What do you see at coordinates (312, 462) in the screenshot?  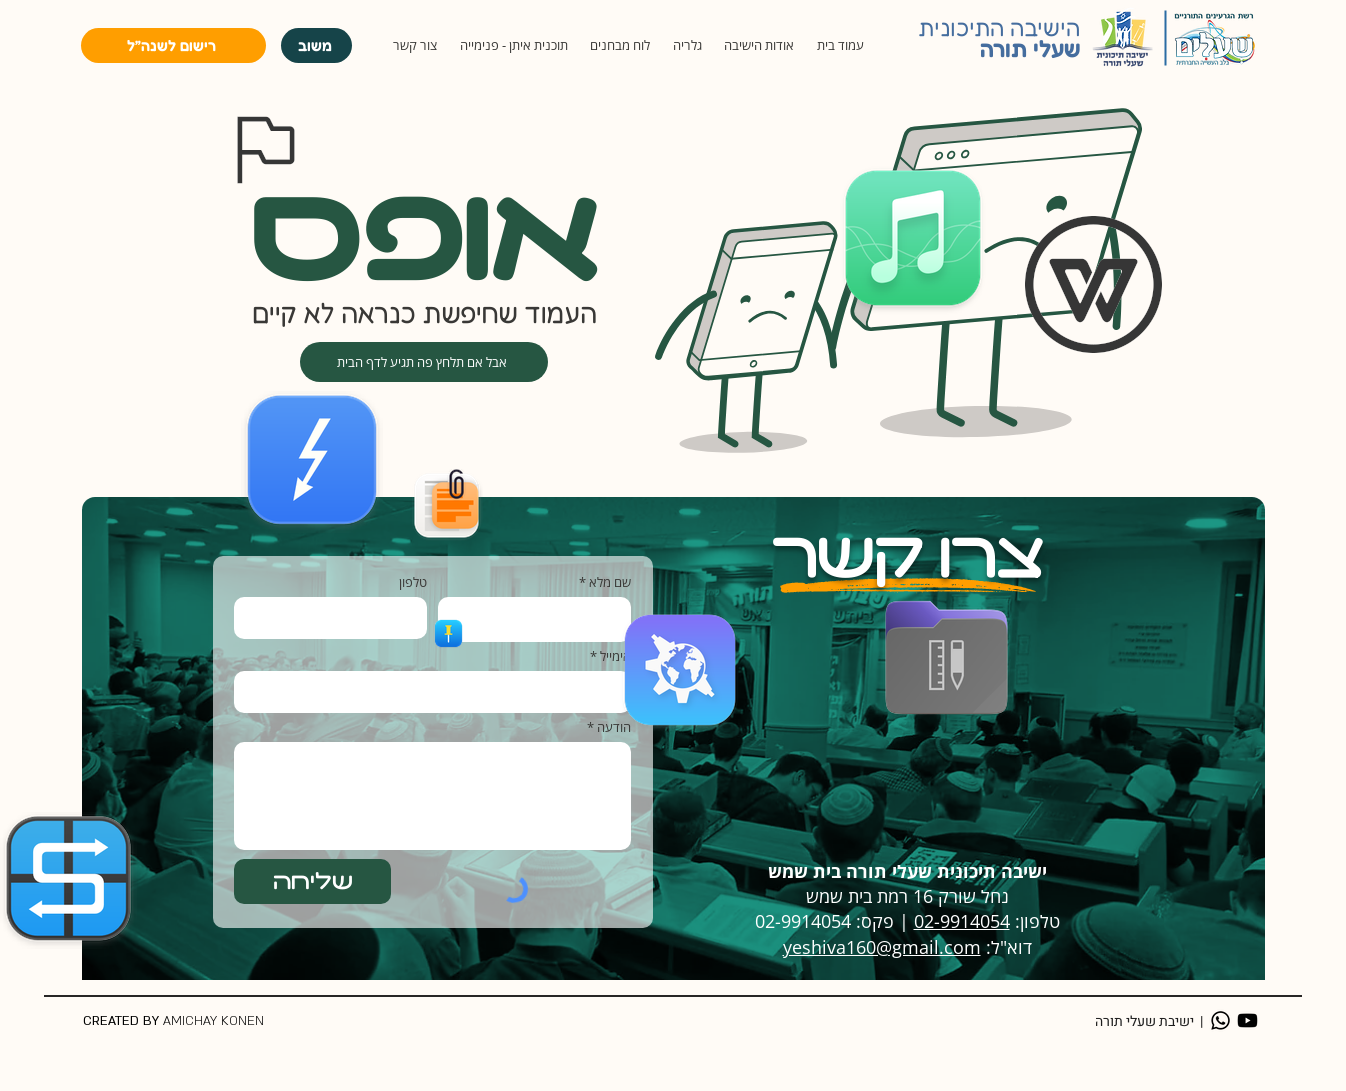 I see `access thunderbolt port settings` at bounding box center [312, 462].